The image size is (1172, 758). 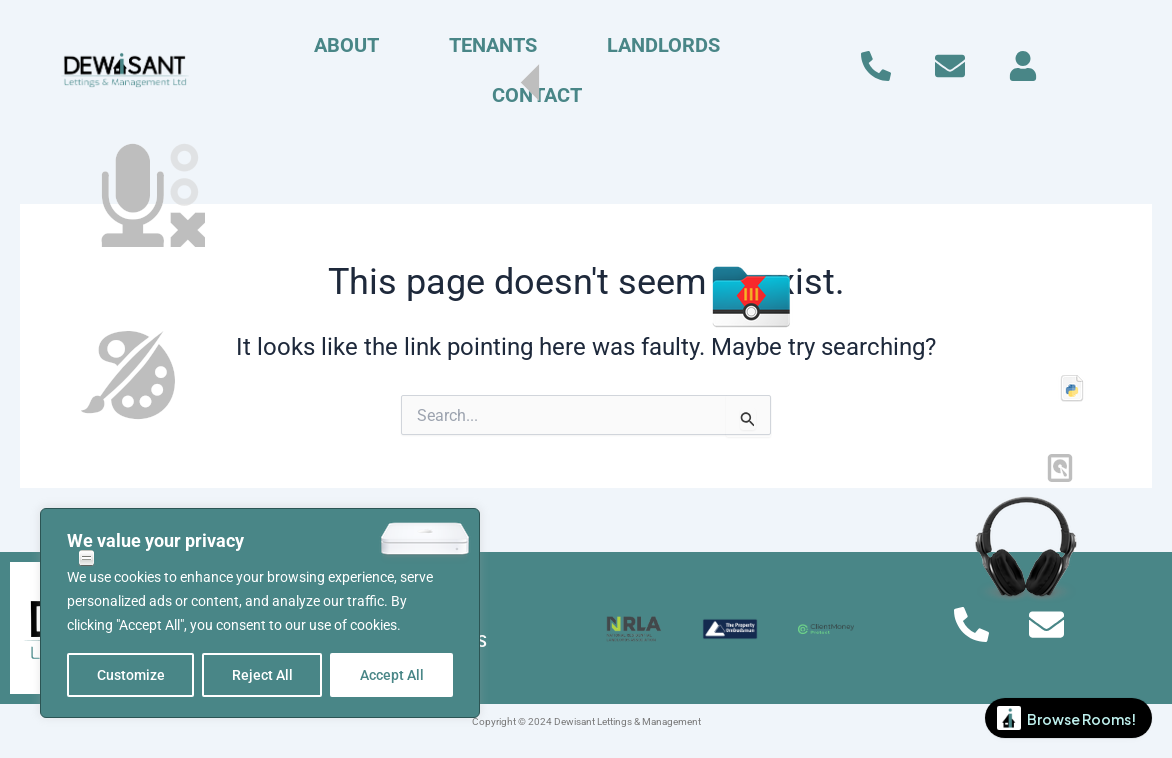 What do you see at coordinates (425, 533) in the screenshot?
I see `access time capsule backup settings` at bounding box center [425, 533].